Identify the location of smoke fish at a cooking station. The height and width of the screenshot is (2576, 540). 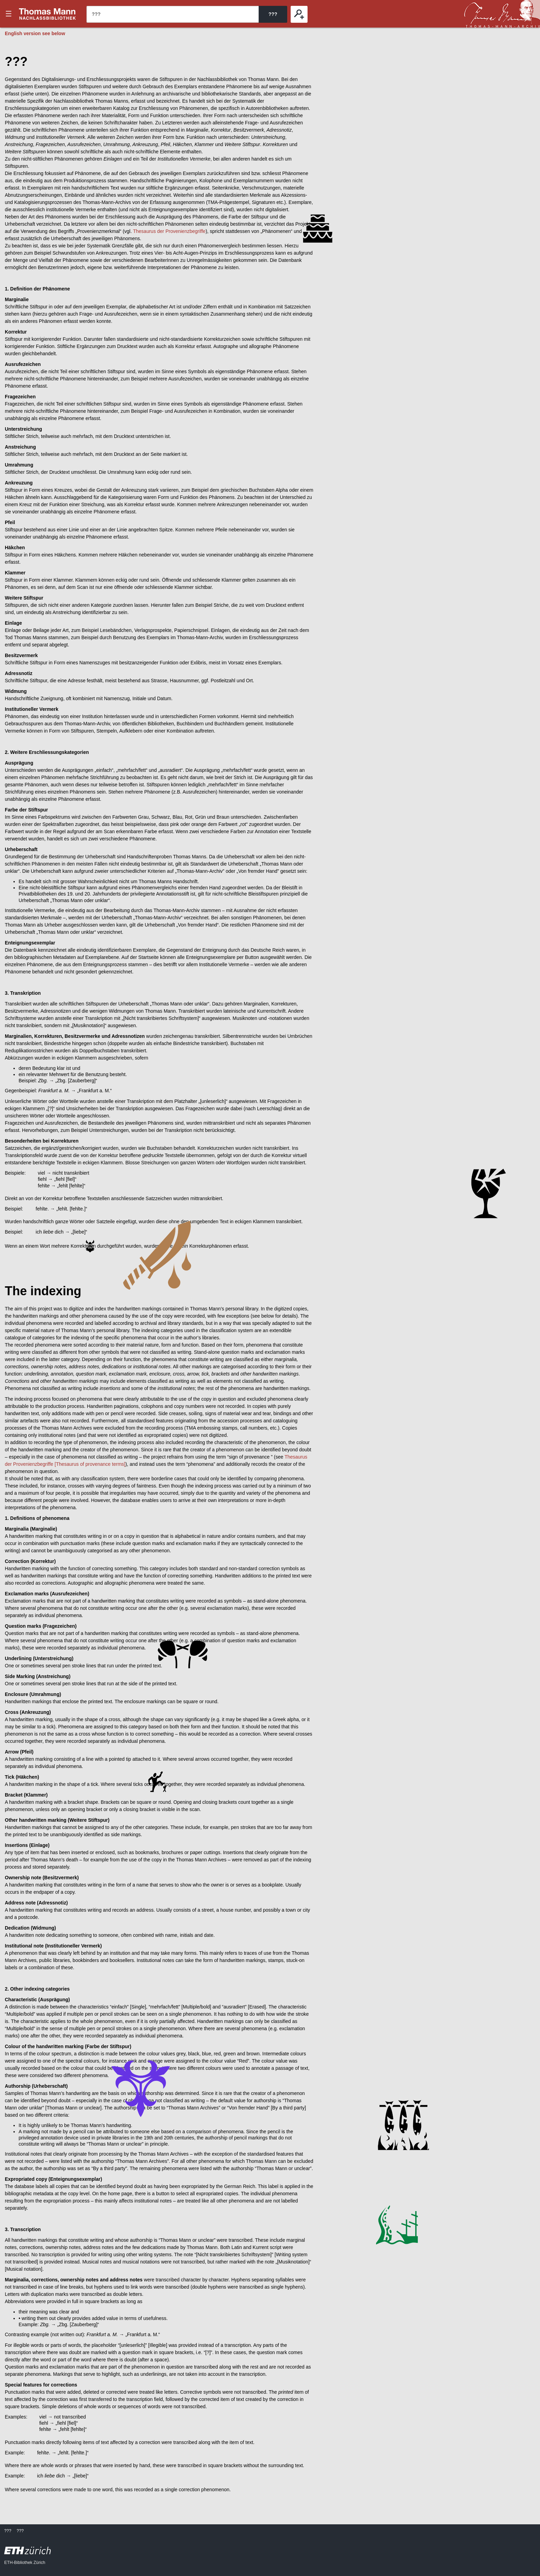
(403, 2125).